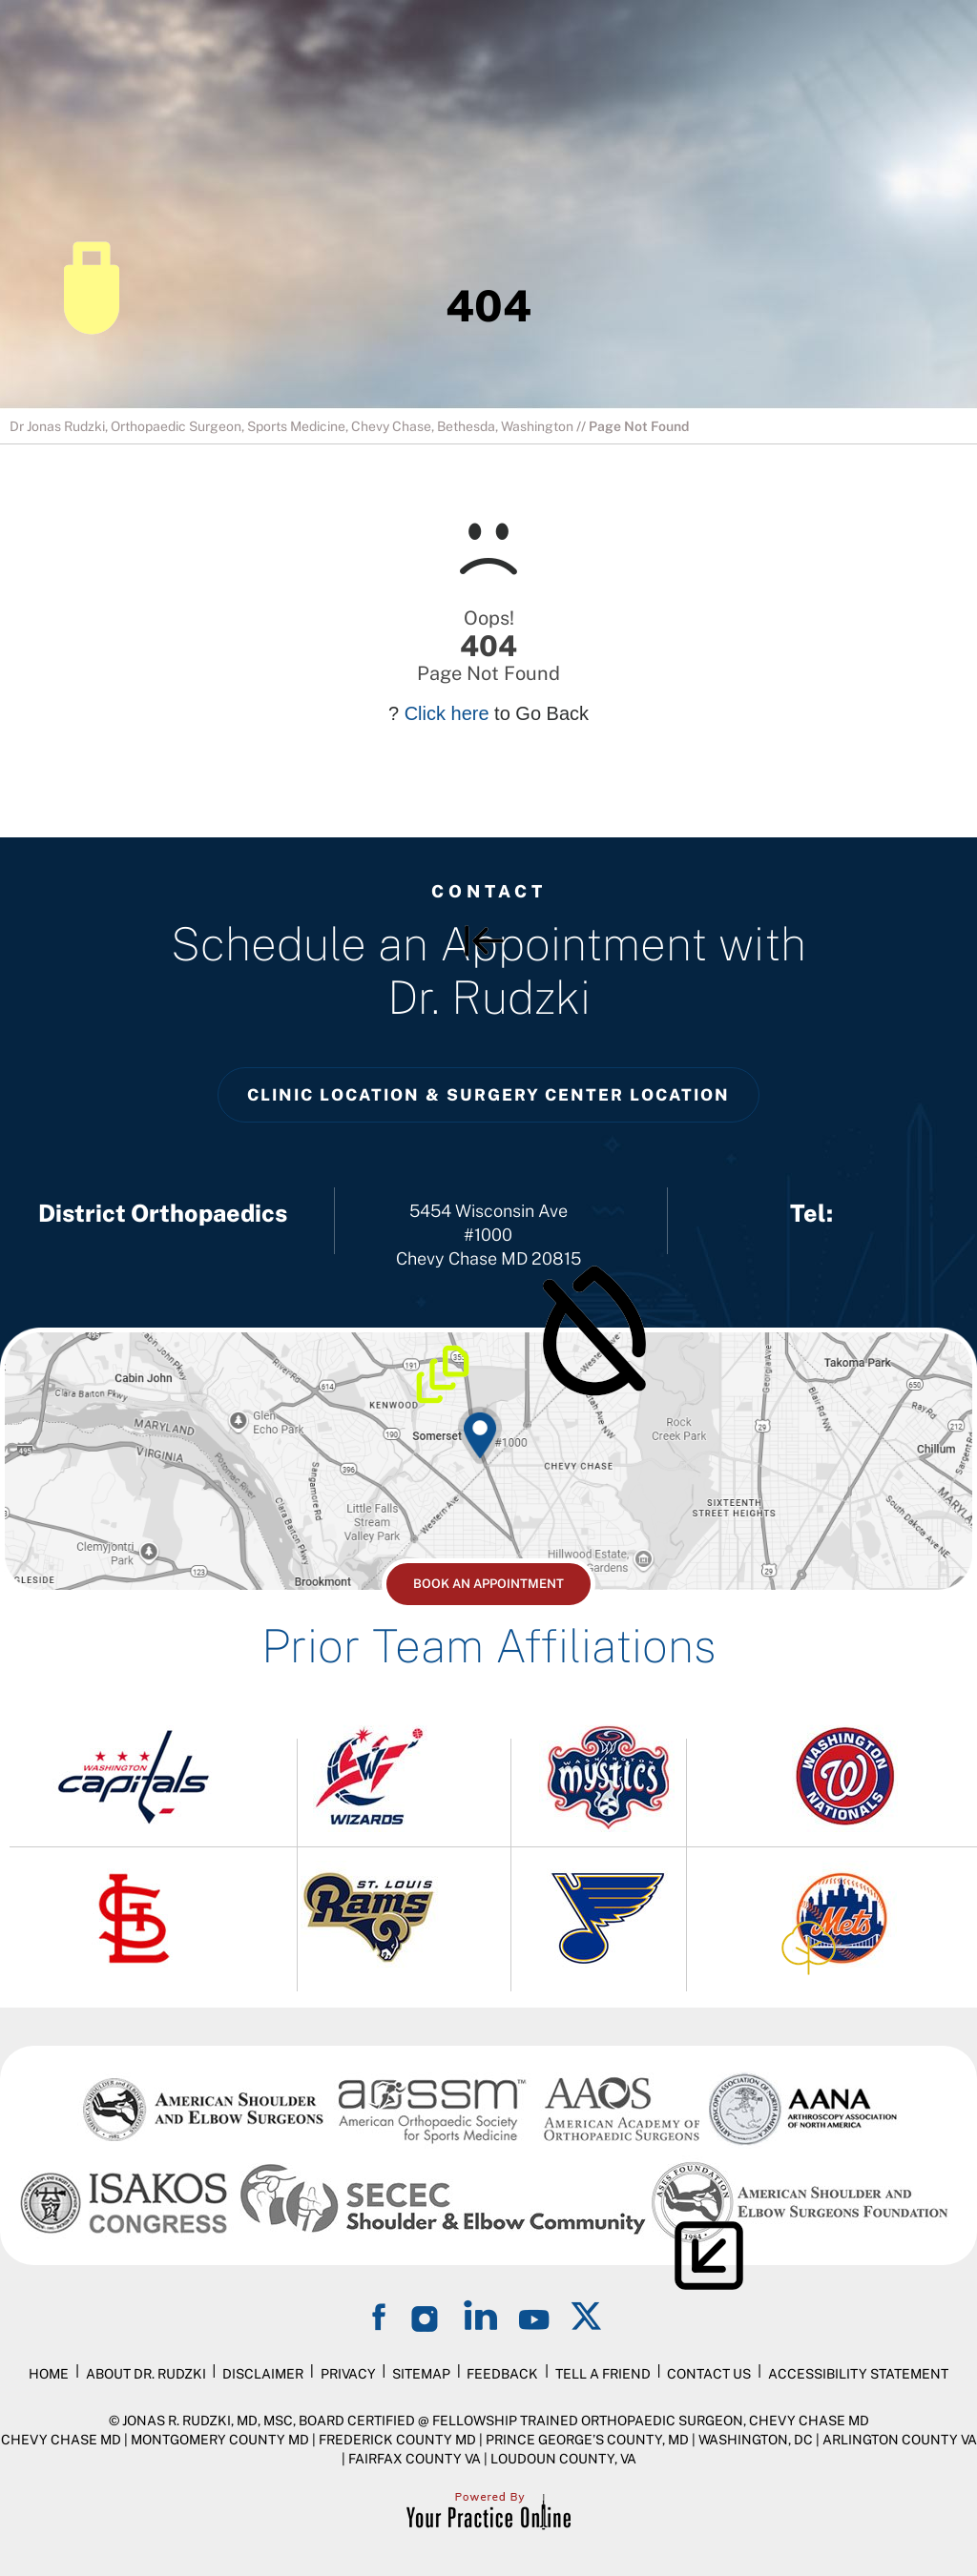 This screenshot has width=977, height=2576. I want to click on disable water or liquid detection, so click(594, 1335).